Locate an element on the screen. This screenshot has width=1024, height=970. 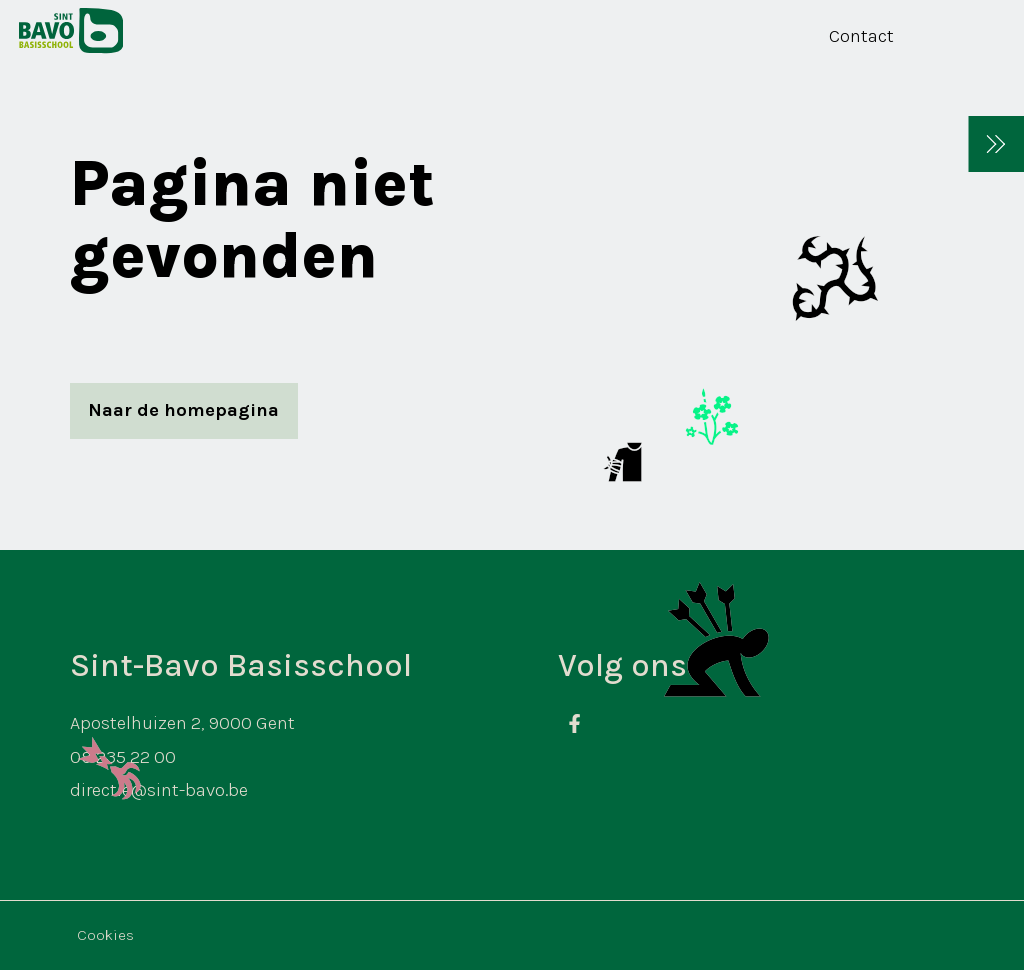
report an injury or health issue is located at coordinates (622, 462).